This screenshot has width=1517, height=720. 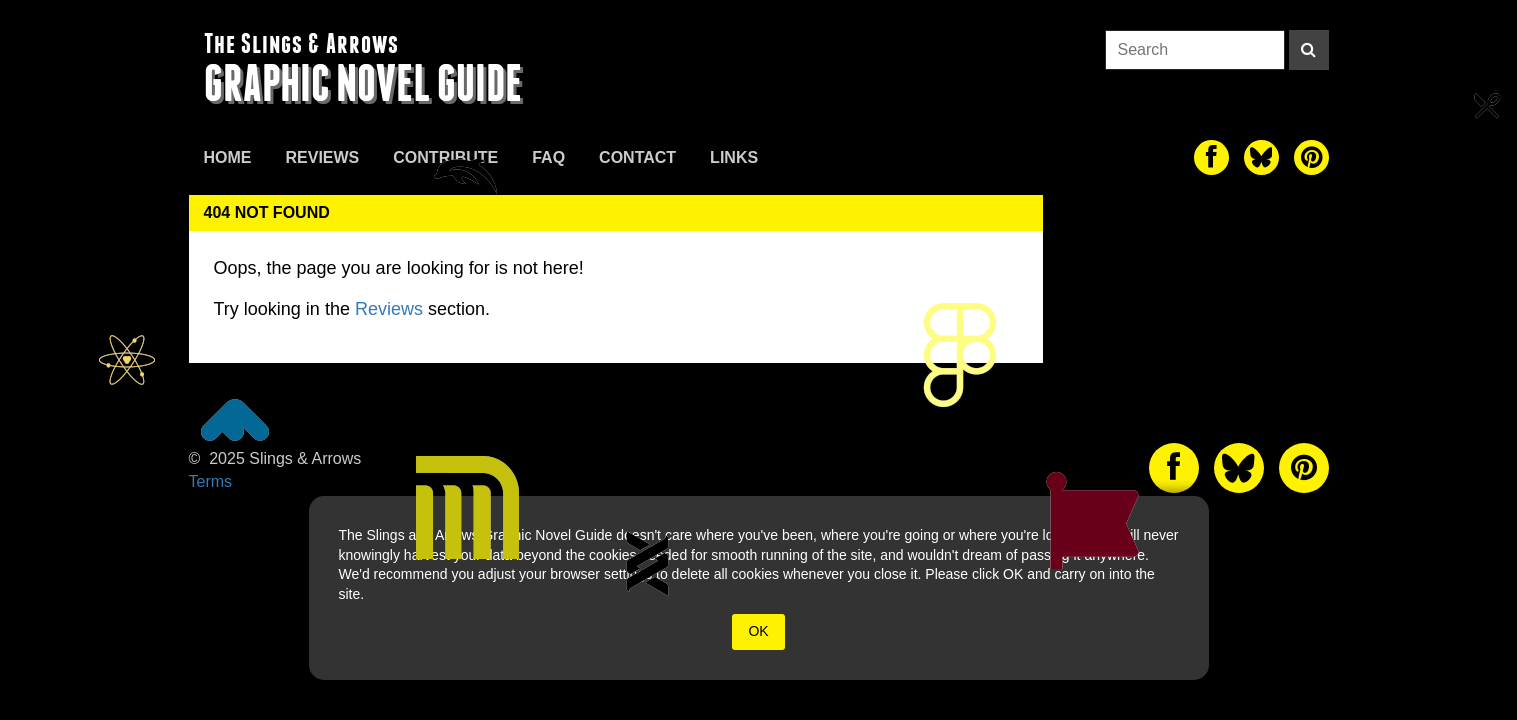 I want to click on helix brand logo, so click(x=647, y=563).